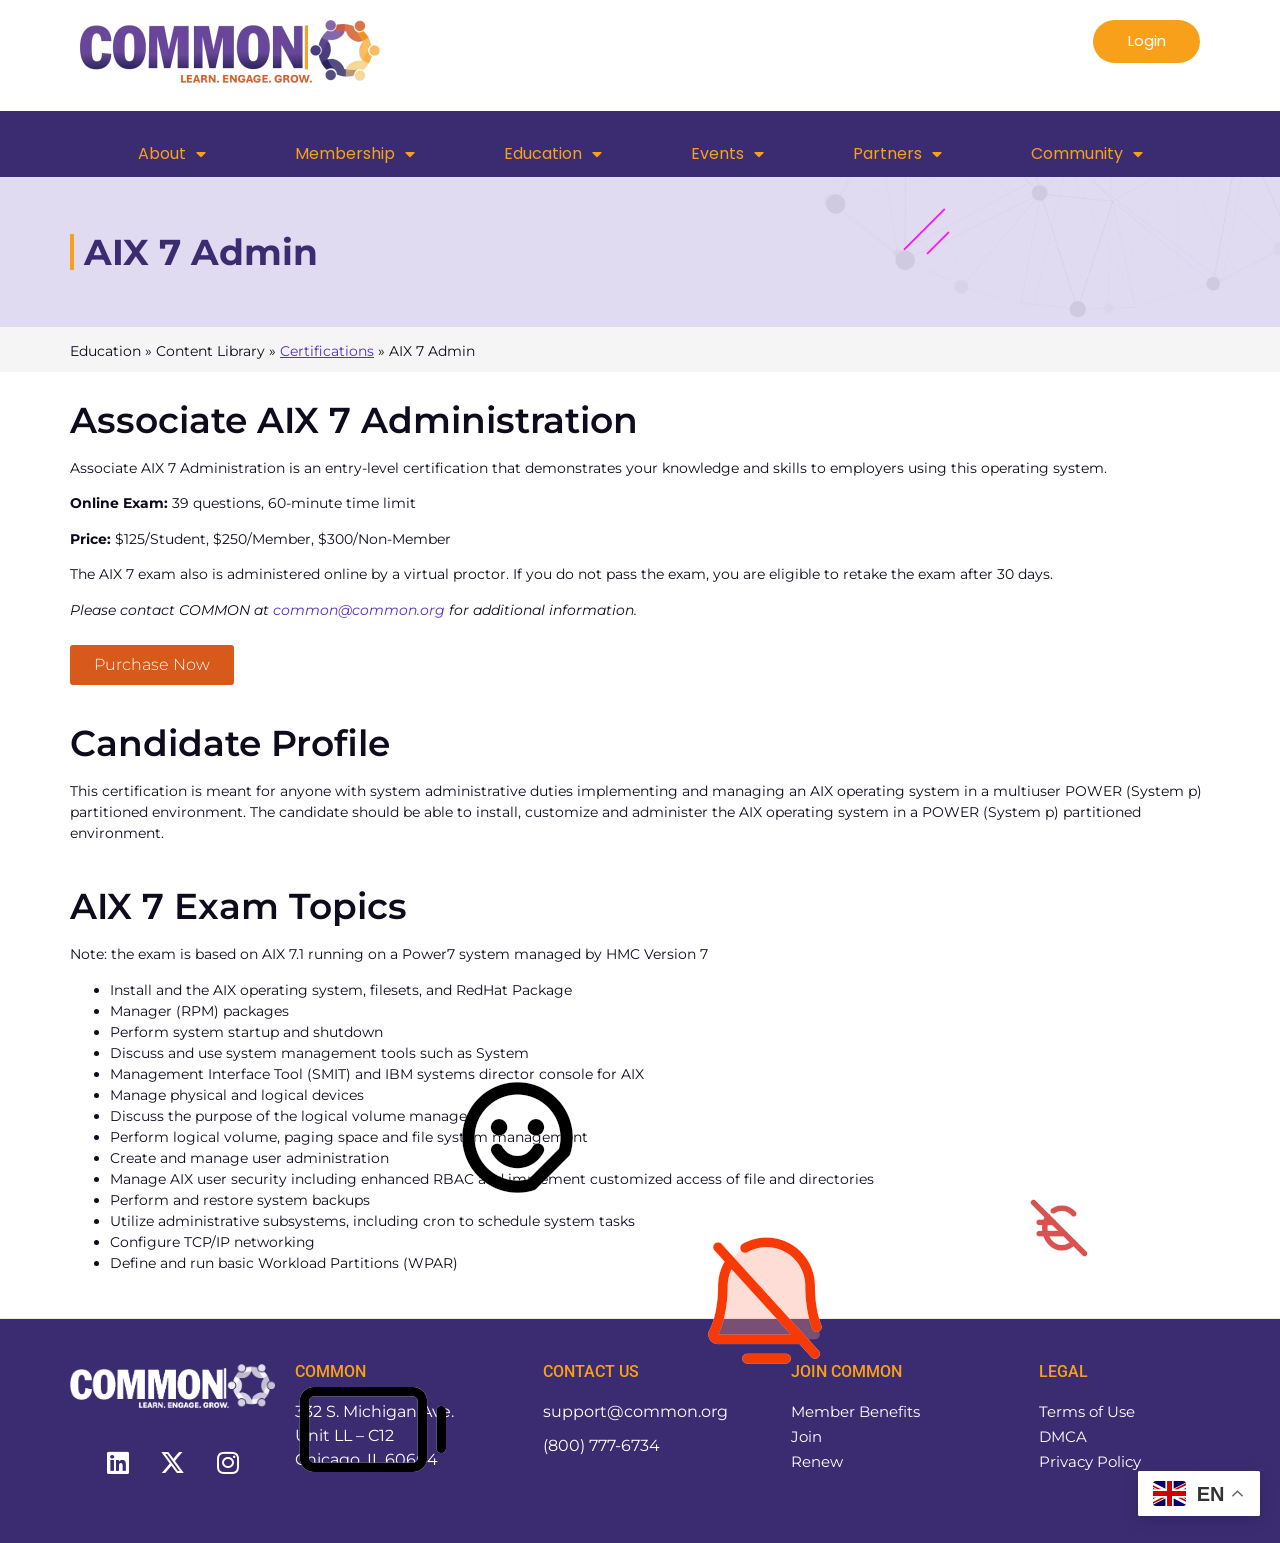  Describe the element at coordinates (370, 1429) in the screenshot. I see `indicates battery is completely drained` at that location.